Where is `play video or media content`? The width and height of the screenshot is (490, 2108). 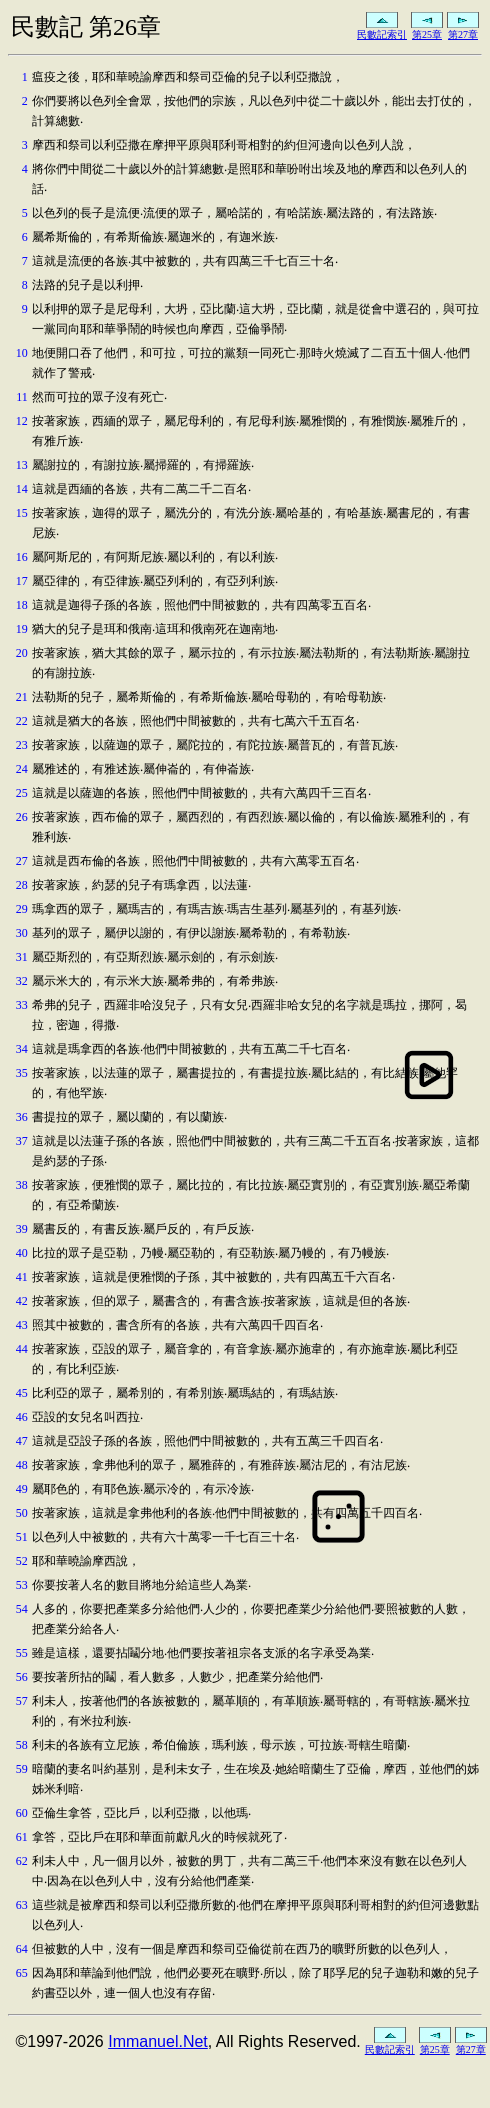 play video or media content is located at coordinates (429, 1075).